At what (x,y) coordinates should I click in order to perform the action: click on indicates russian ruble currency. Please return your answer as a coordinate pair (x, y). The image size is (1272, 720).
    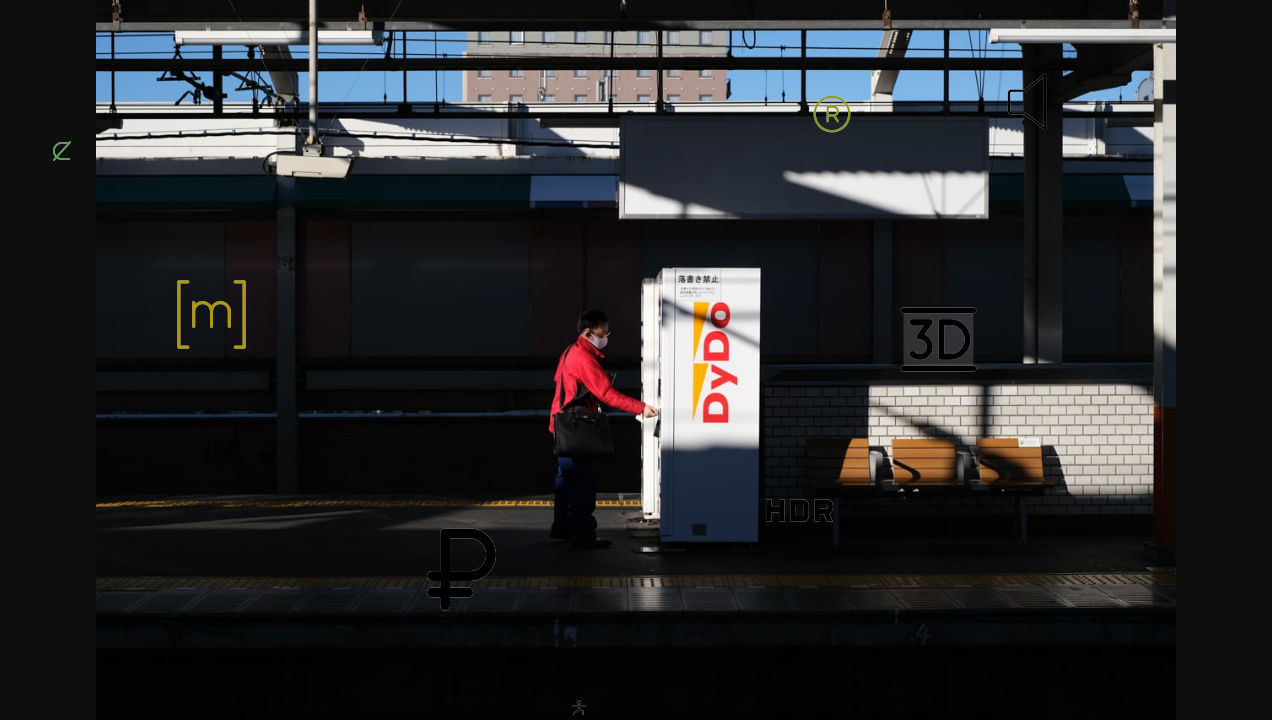
    Looking at the image, I should click on (461, 569).